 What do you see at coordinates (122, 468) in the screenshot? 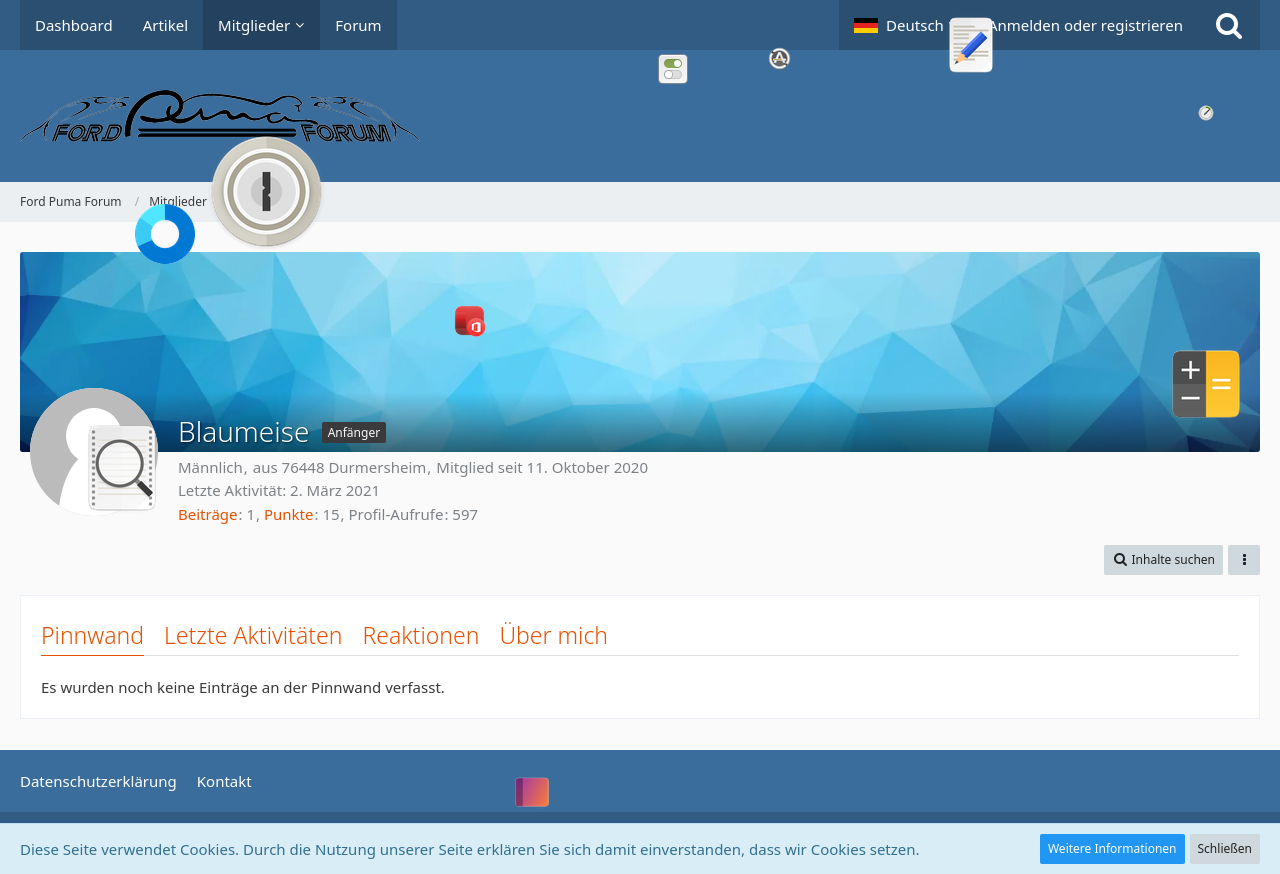
I see `open gnome logs application` at bounding box center [122, 468].